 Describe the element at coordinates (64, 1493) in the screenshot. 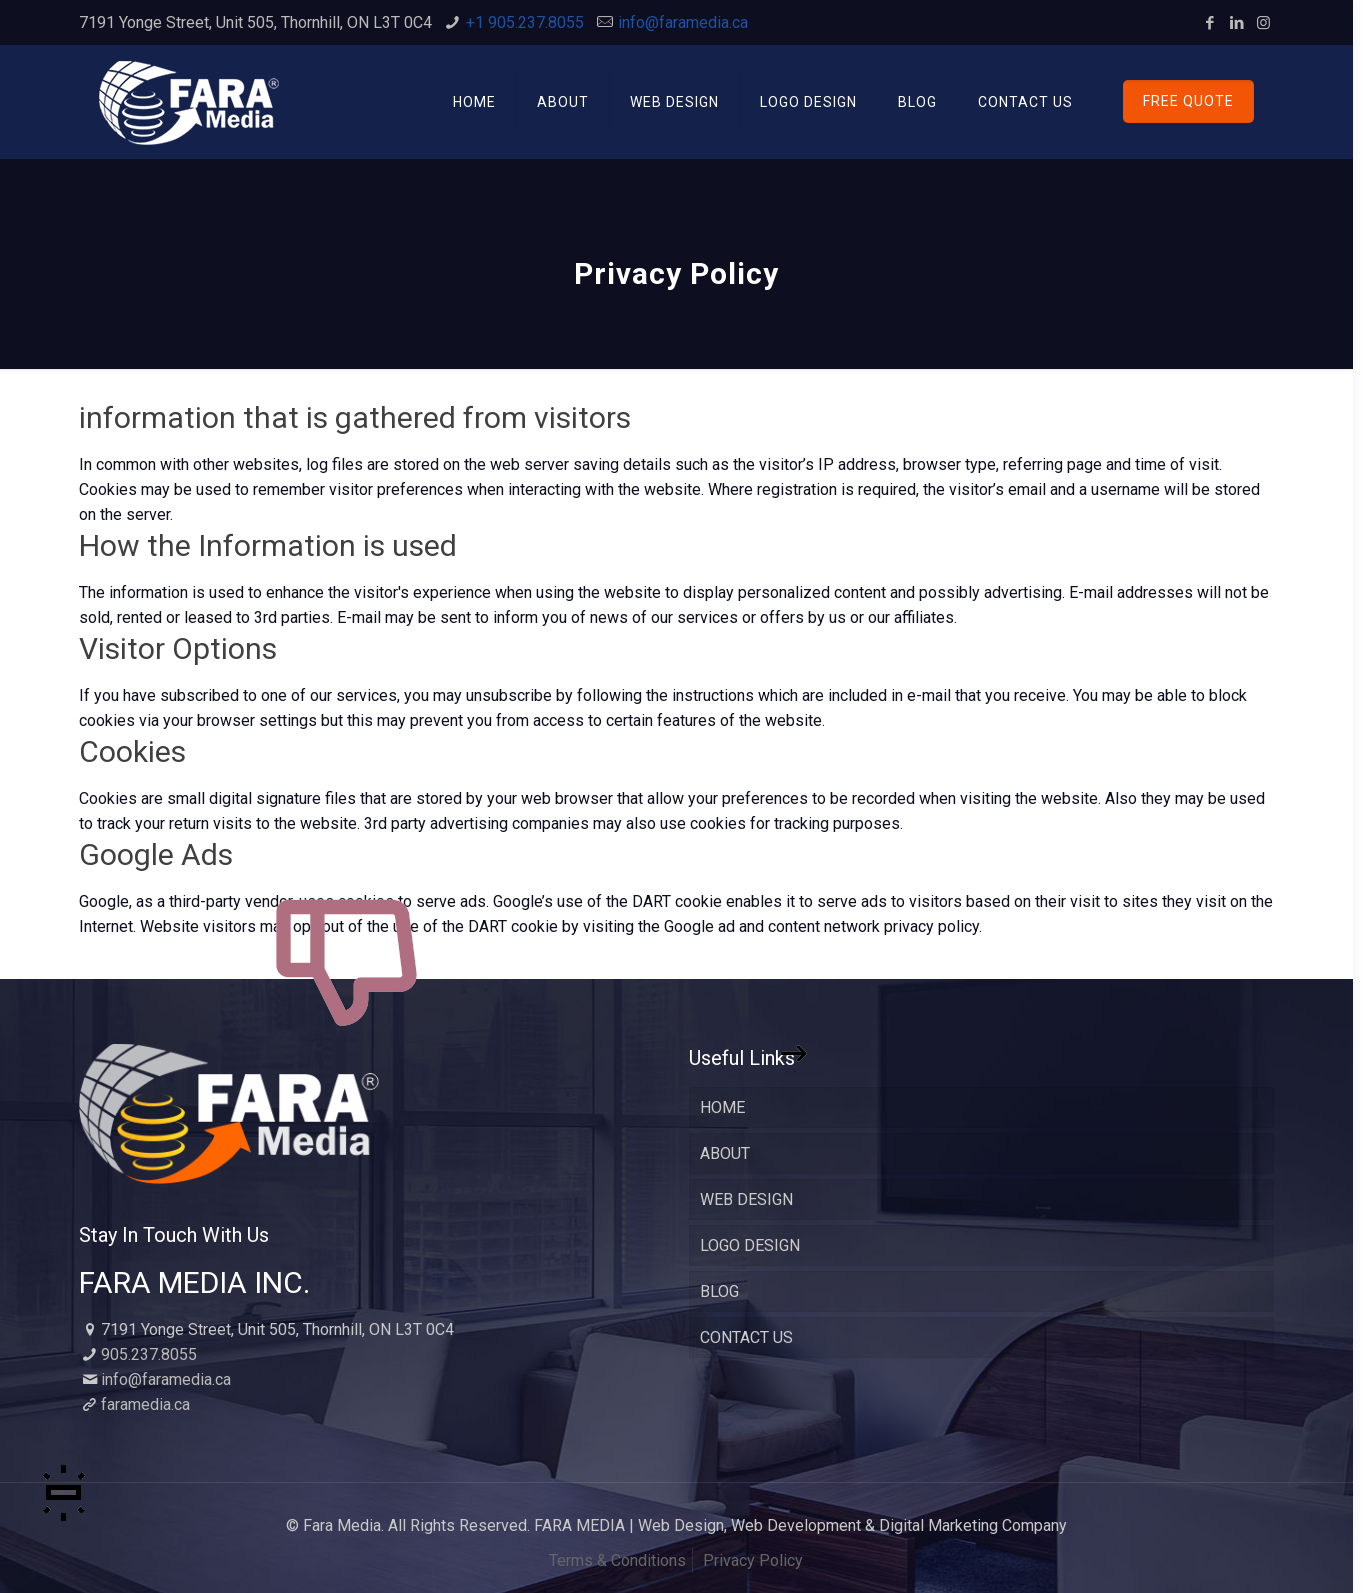

I see `adjust panel light or display brightness` at that location.